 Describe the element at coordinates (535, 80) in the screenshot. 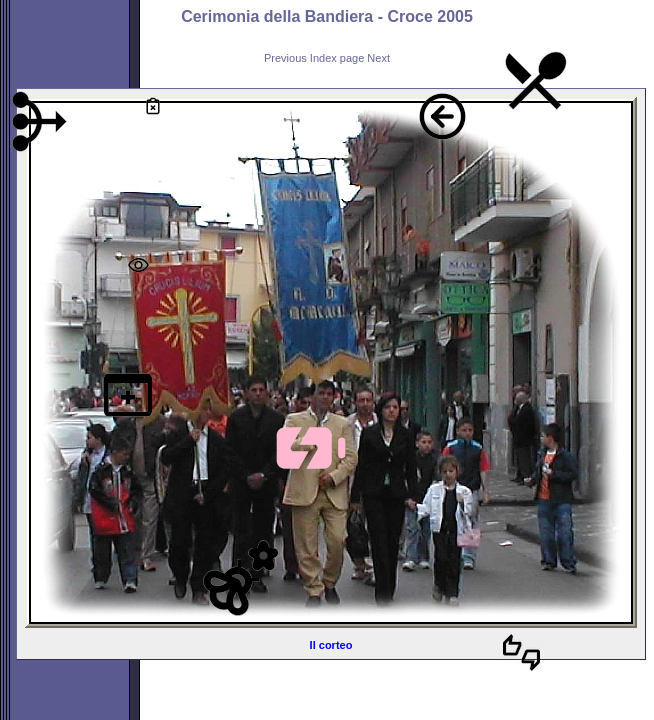

I see `find nearby restaurants` at that location.